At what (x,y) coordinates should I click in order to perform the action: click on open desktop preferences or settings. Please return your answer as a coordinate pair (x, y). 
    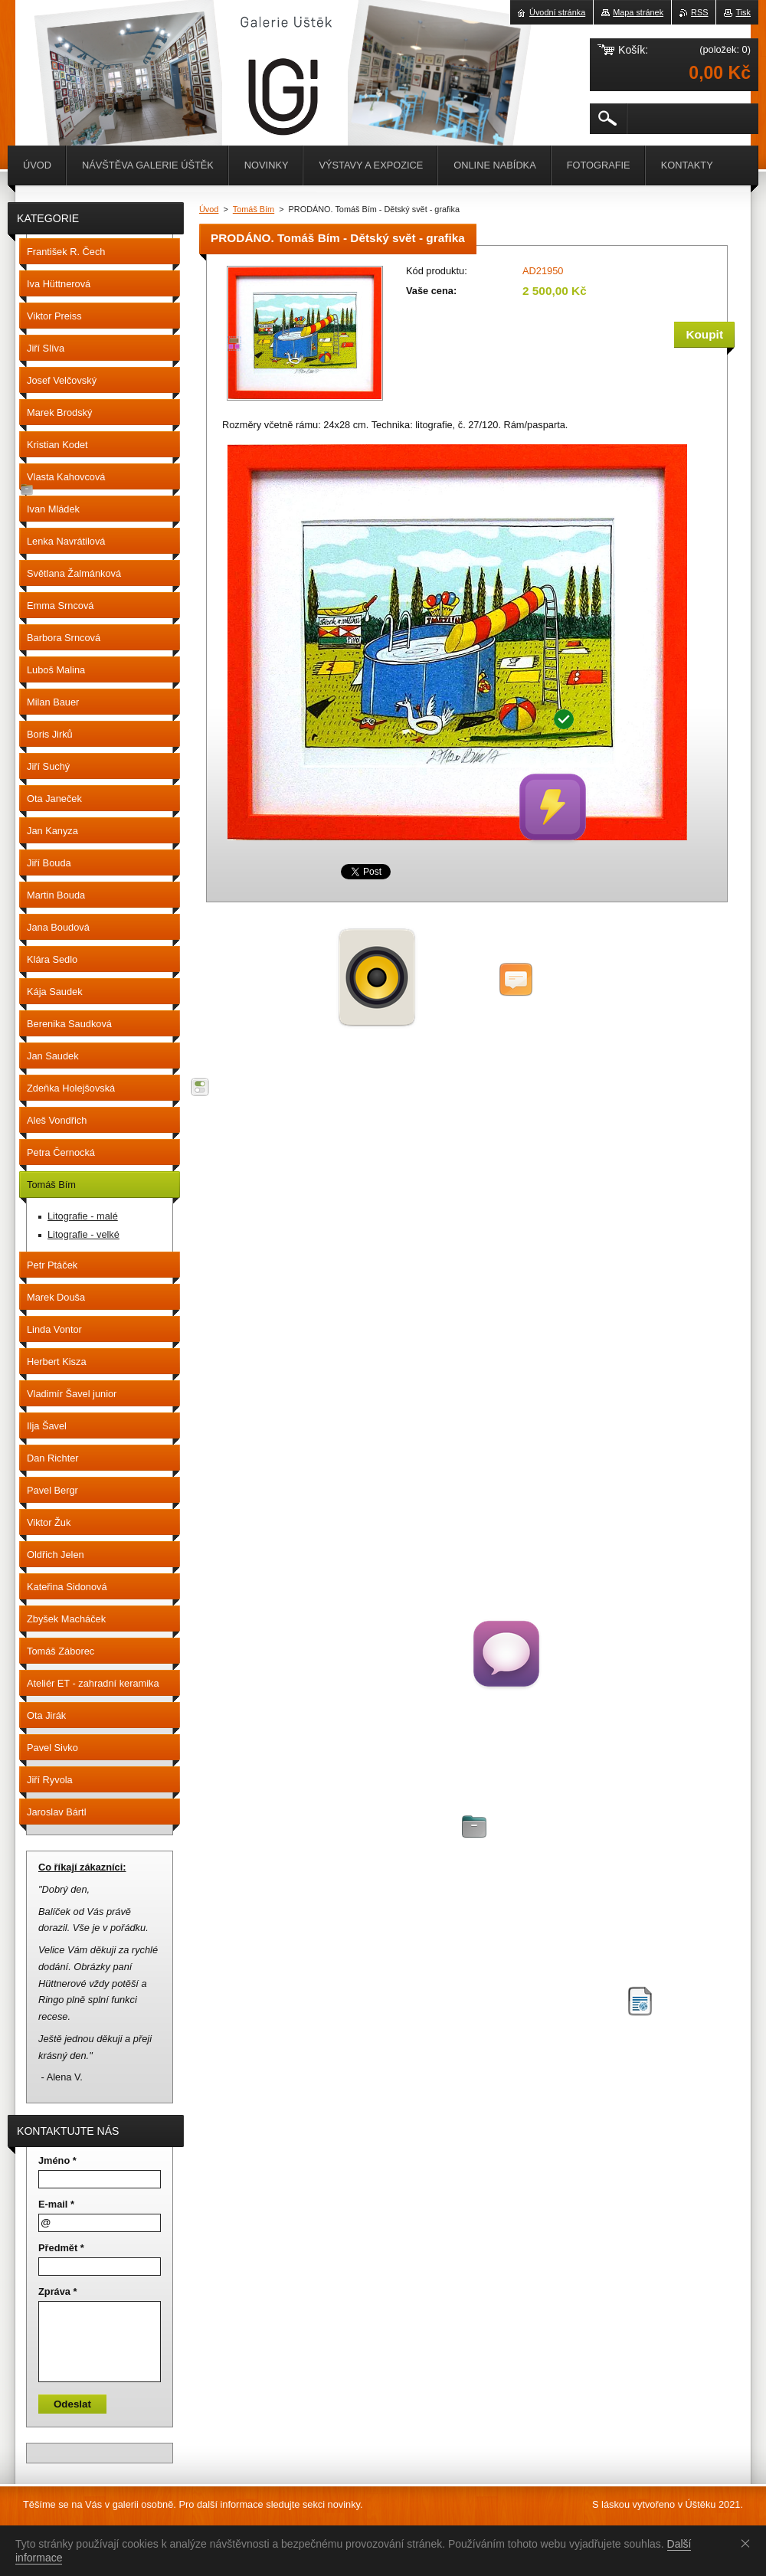
    Looking at the image, I should click on (200, 1087).